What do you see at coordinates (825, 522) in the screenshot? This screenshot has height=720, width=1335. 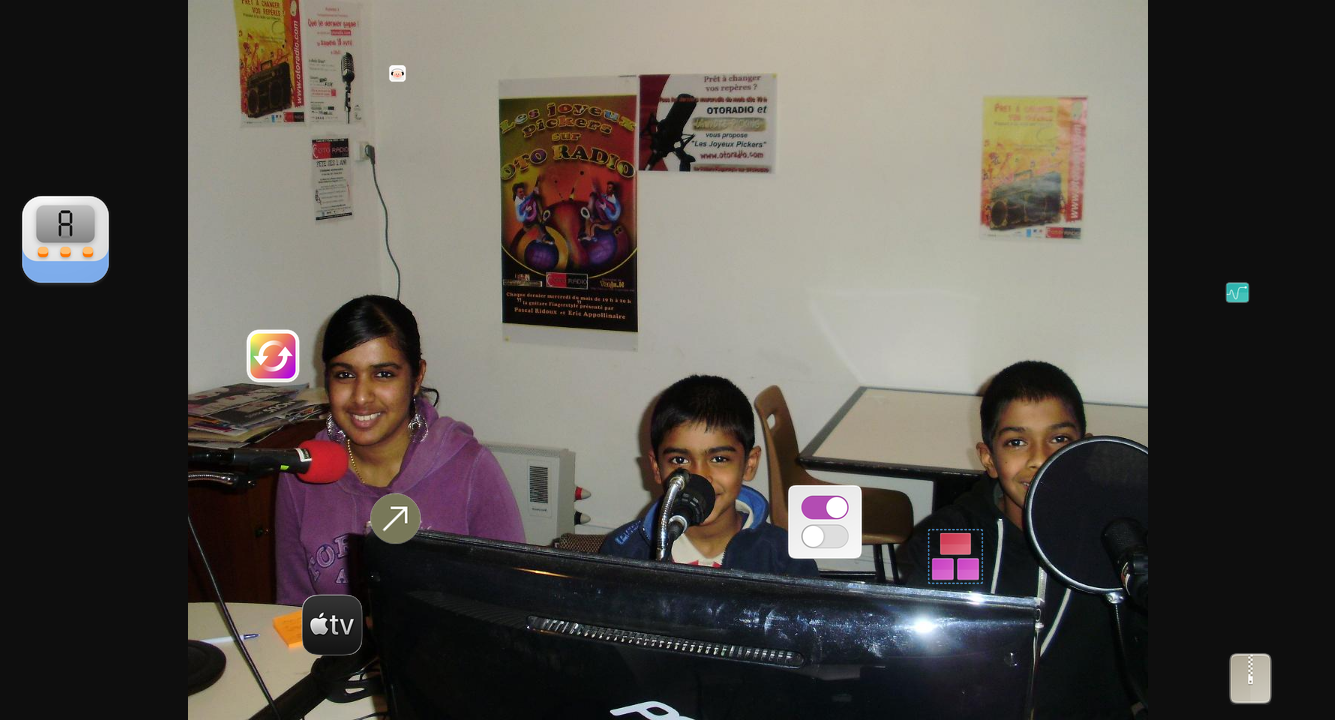 I see `open gnome tweaks application` at bounding box center [825, 522].